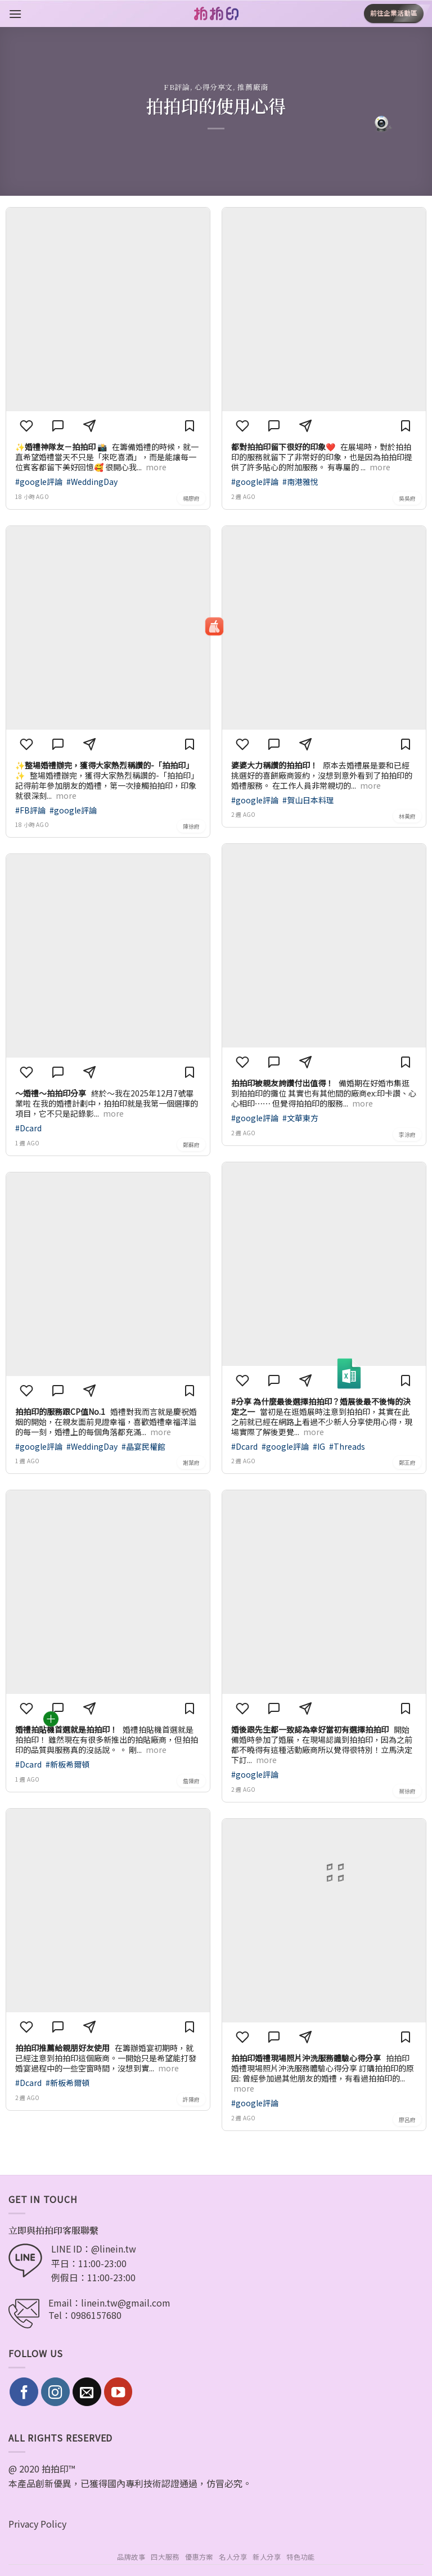 Image resolution: width=432 pixels, height=2576 pixels. What do you see at coordinates (214, 627) in the screenshot?
I see `access privacy and storage cleanup settings` at bounding box center [214, 627].